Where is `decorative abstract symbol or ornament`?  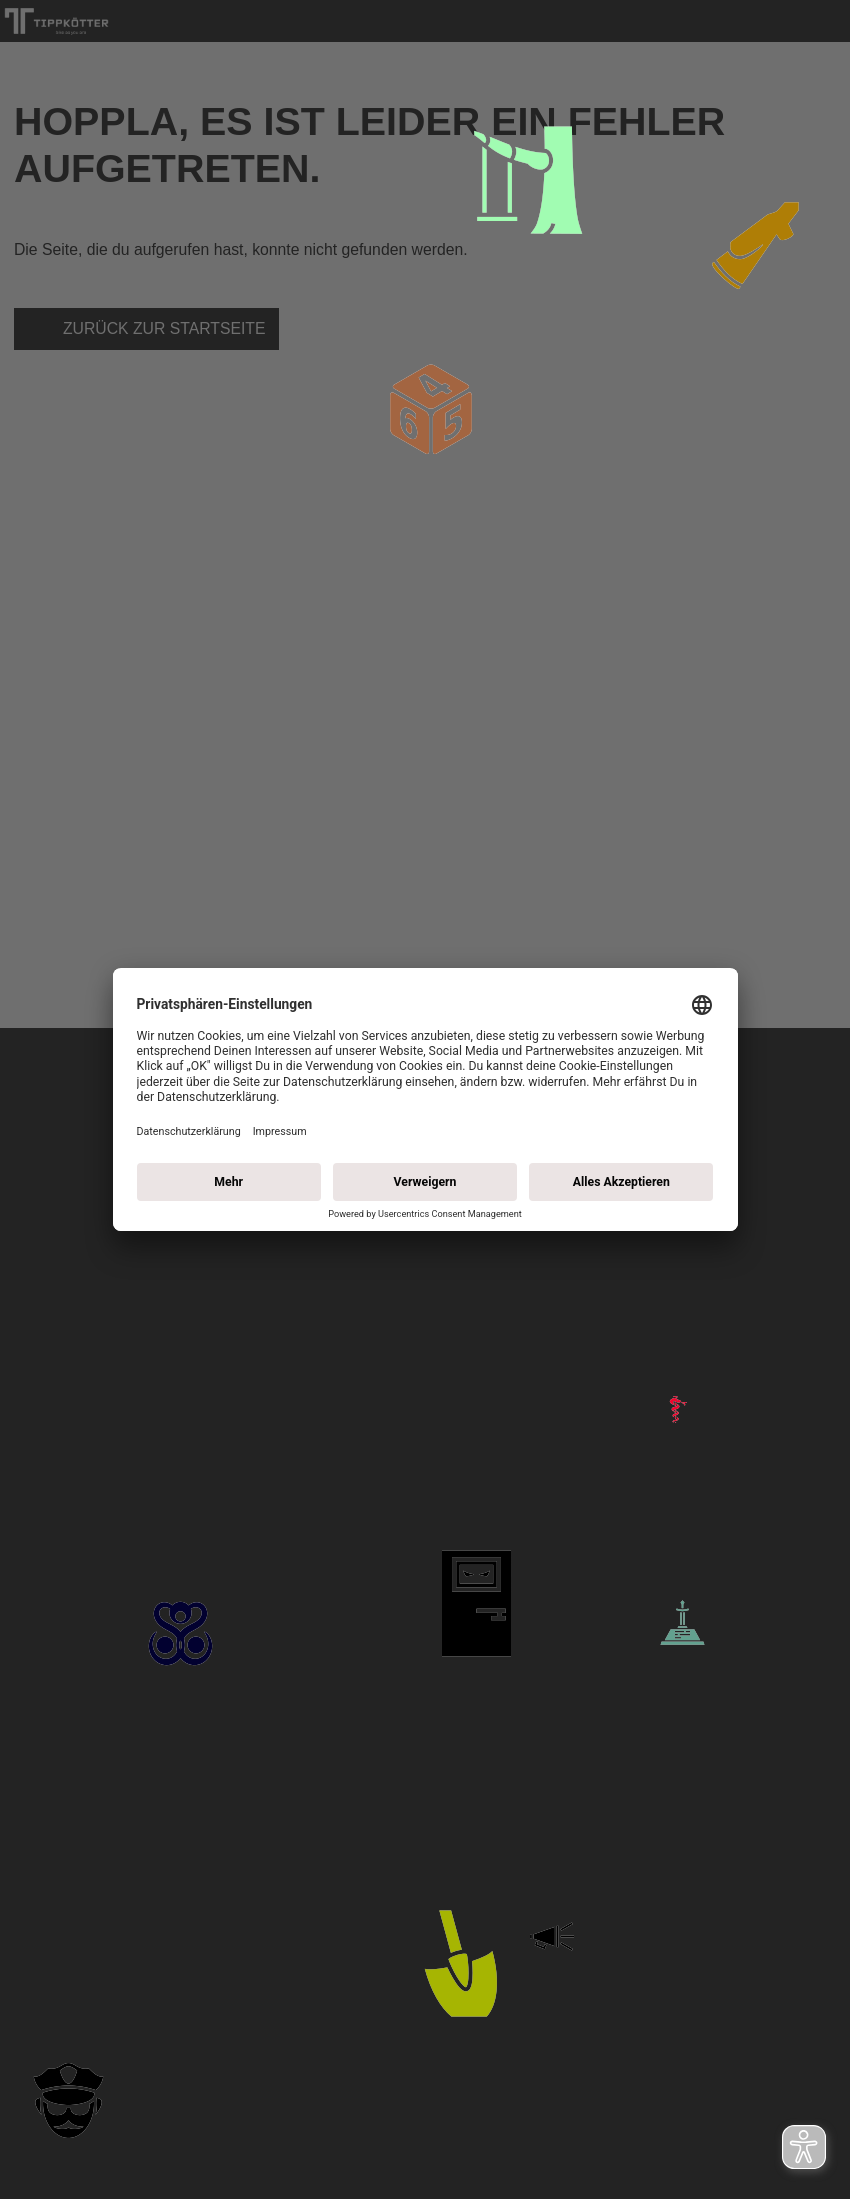 decorative abstract symbol or ornament is located at coordinates (180, 1633).